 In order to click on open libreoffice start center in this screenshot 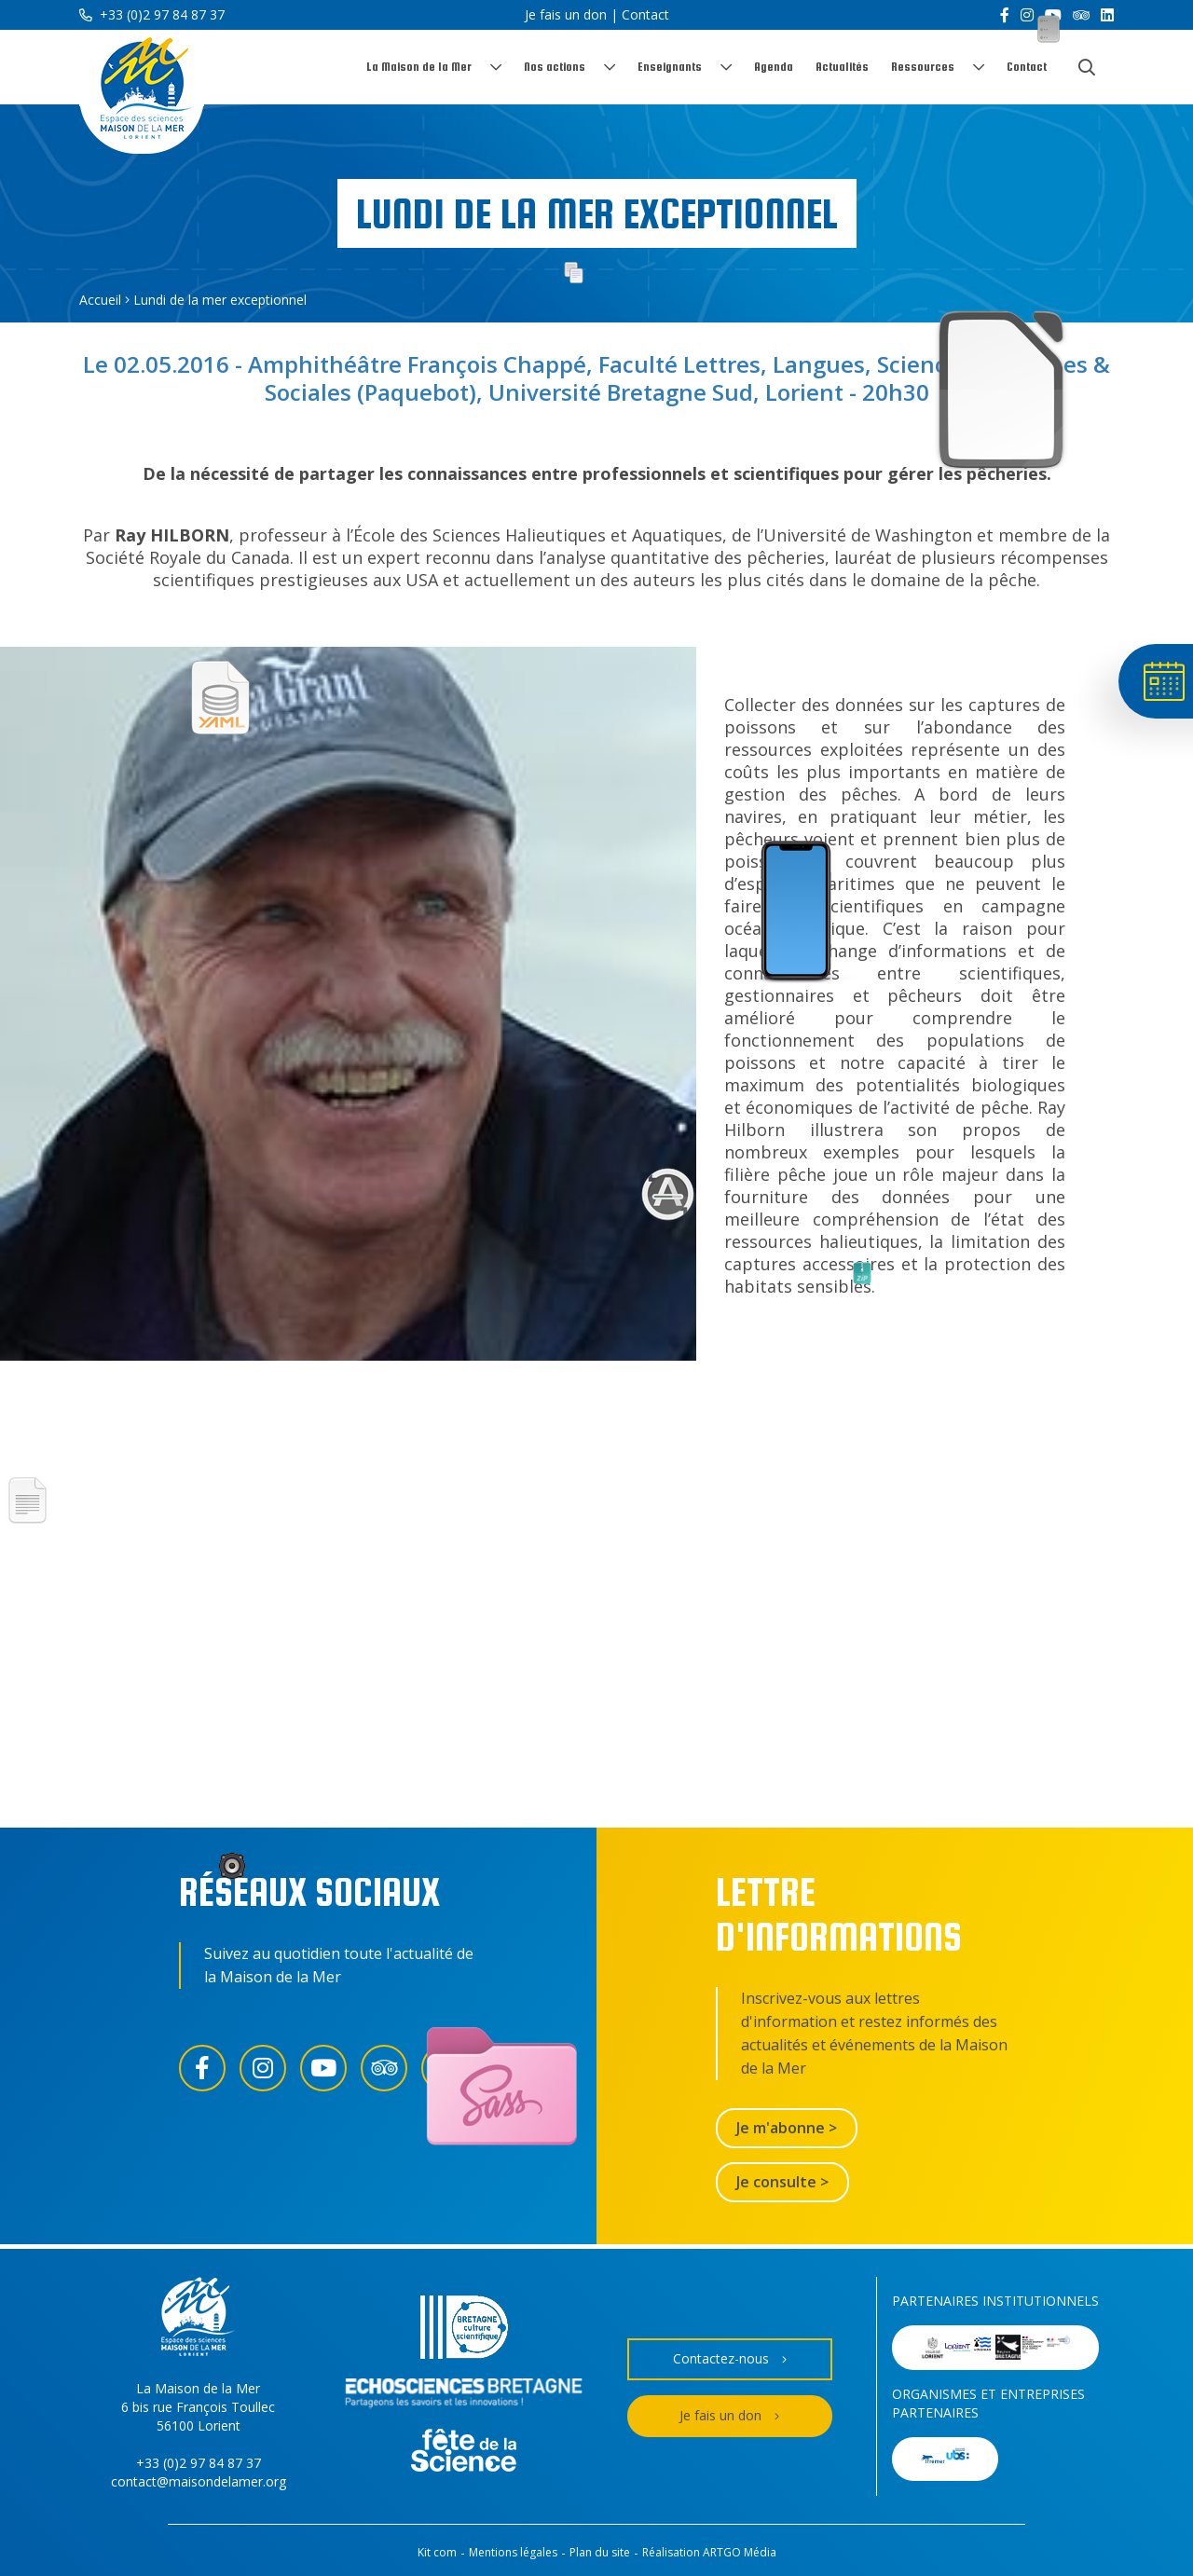, I will do `click(1001, 390)`.